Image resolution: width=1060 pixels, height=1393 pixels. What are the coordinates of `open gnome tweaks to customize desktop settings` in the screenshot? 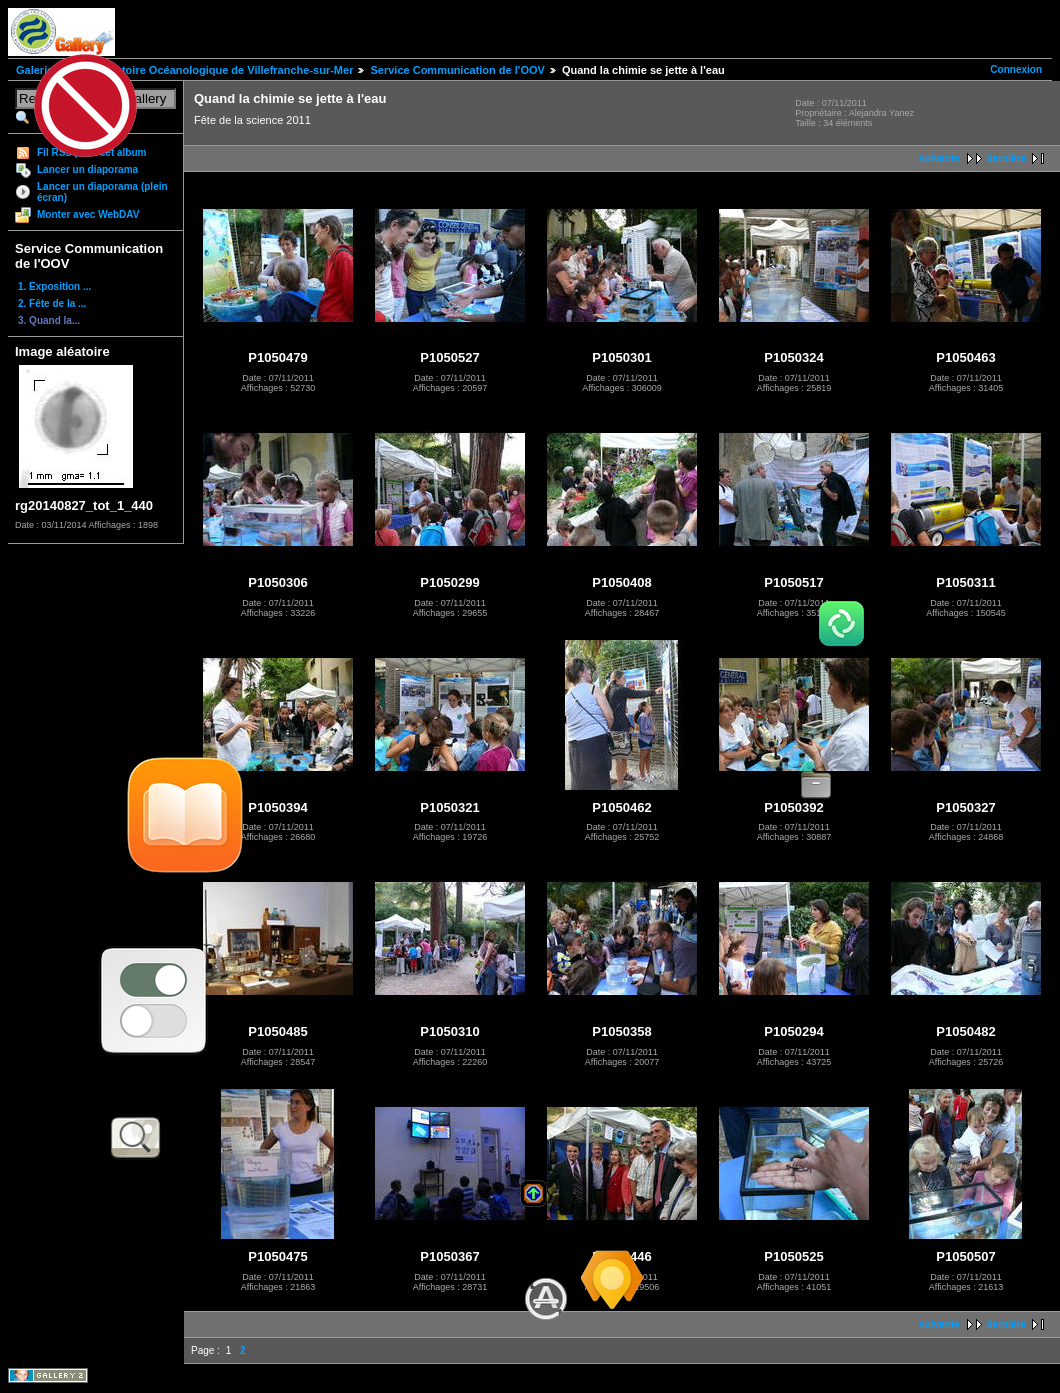 It's located at (153, 1000).